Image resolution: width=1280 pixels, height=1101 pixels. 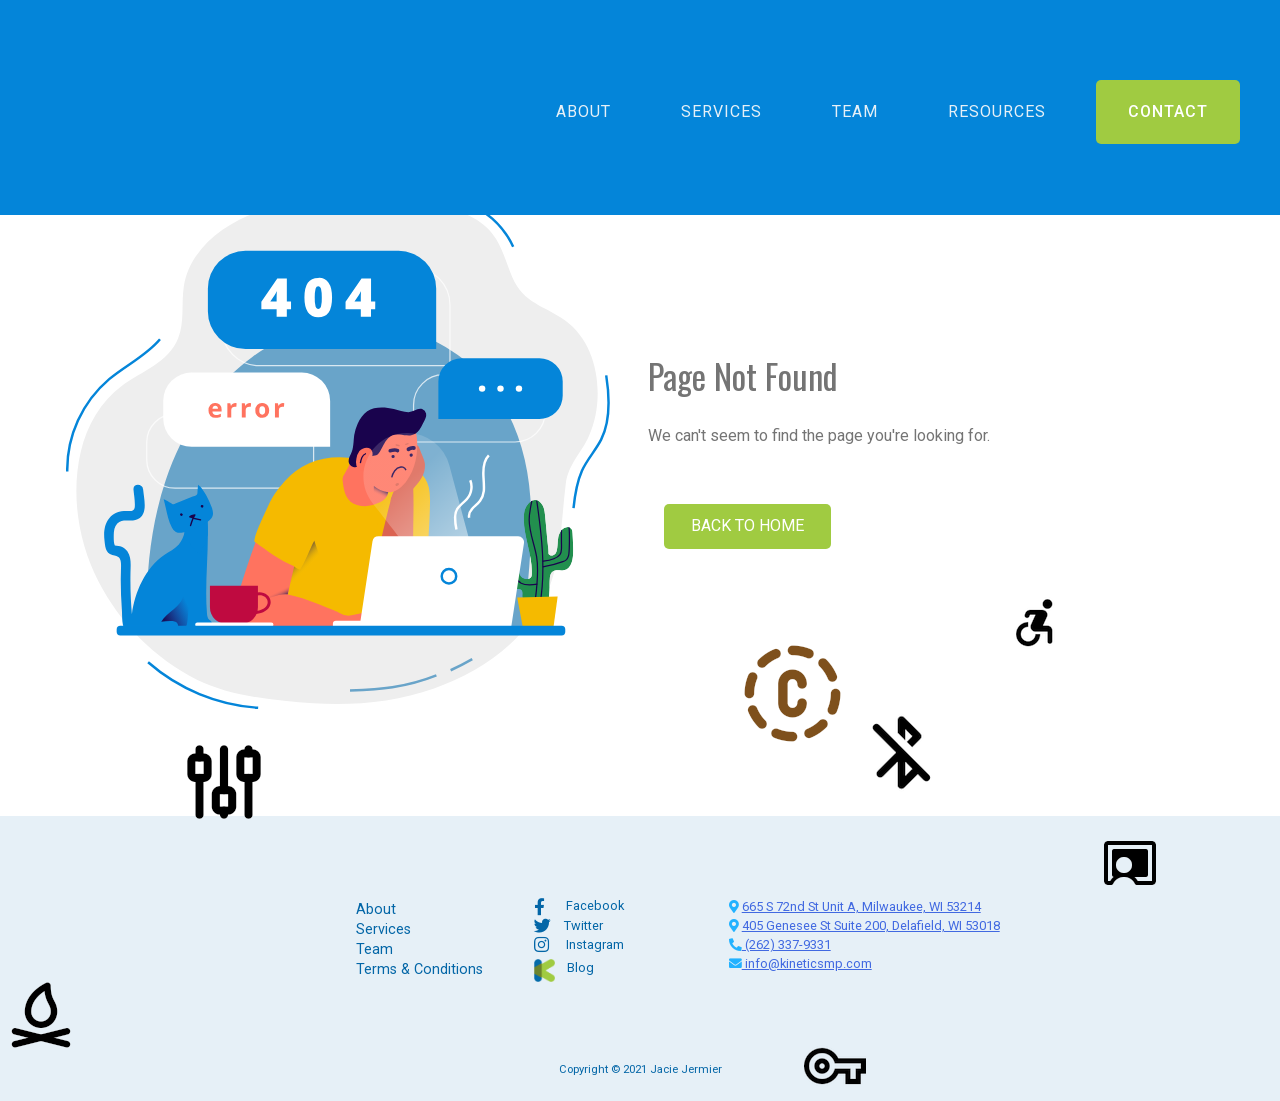 I want to click on bluetooth is currently disabled, so click(x=901, y=752).